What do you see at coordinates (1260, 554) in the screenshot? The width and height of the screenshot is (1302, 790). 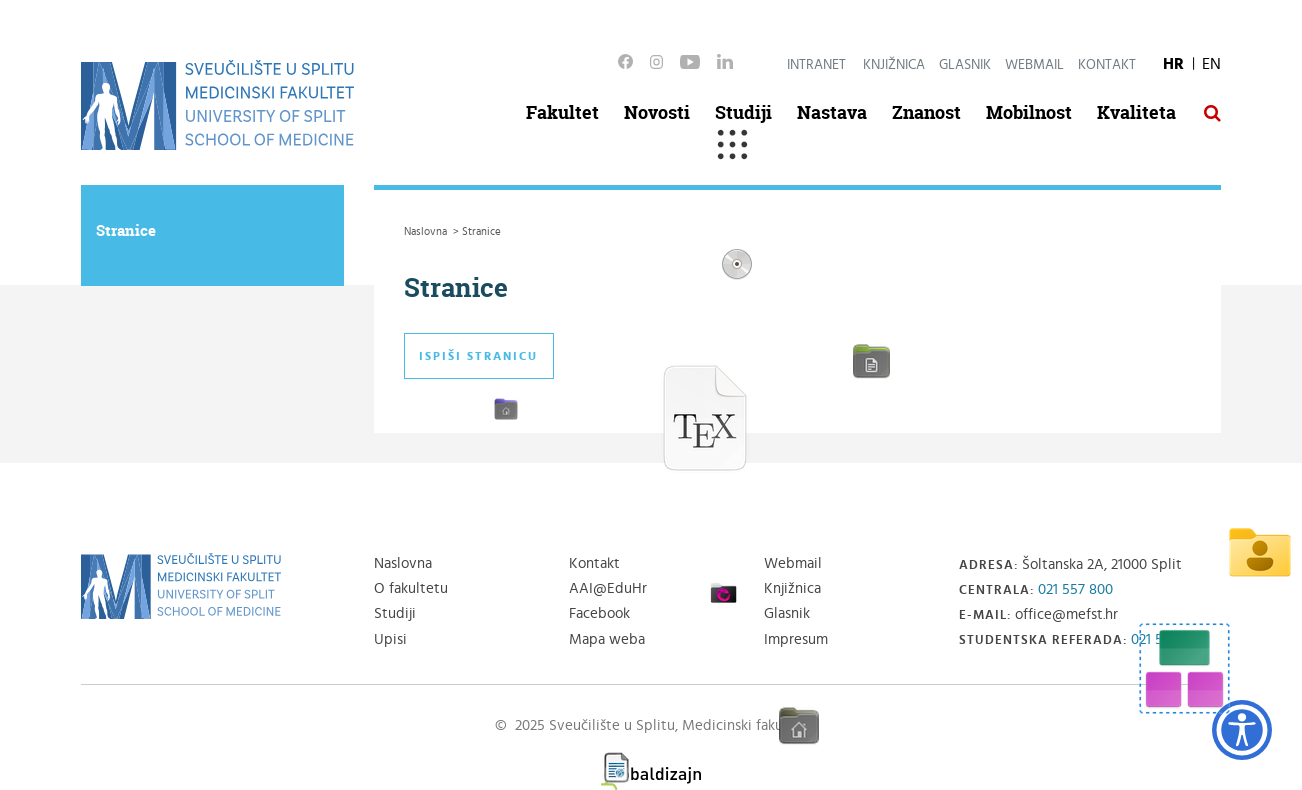 I see `open your personal user folder` at bounding box center [1260, 554].